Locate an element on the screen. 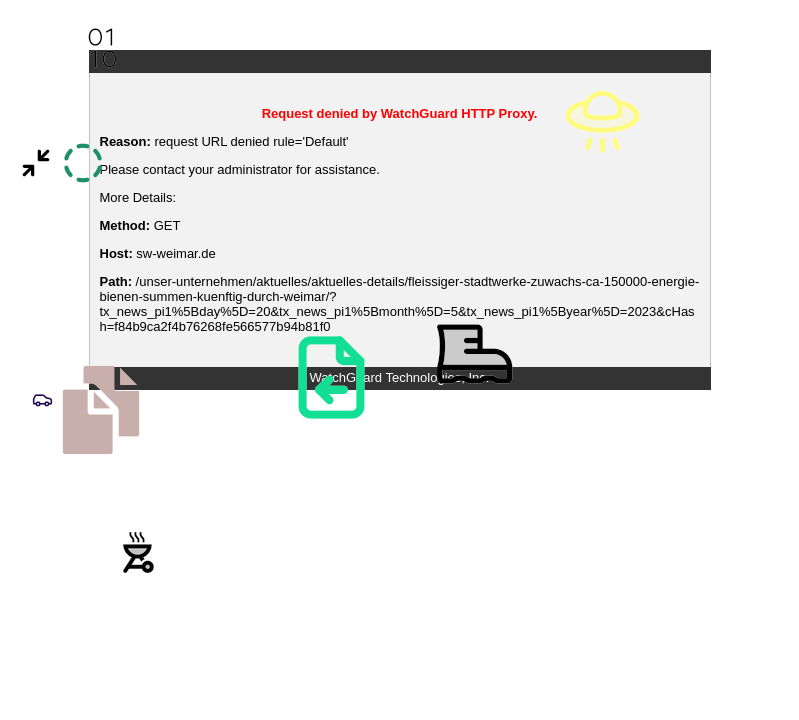  indicates loading or processing in progress is located at coordinates (83, 163).